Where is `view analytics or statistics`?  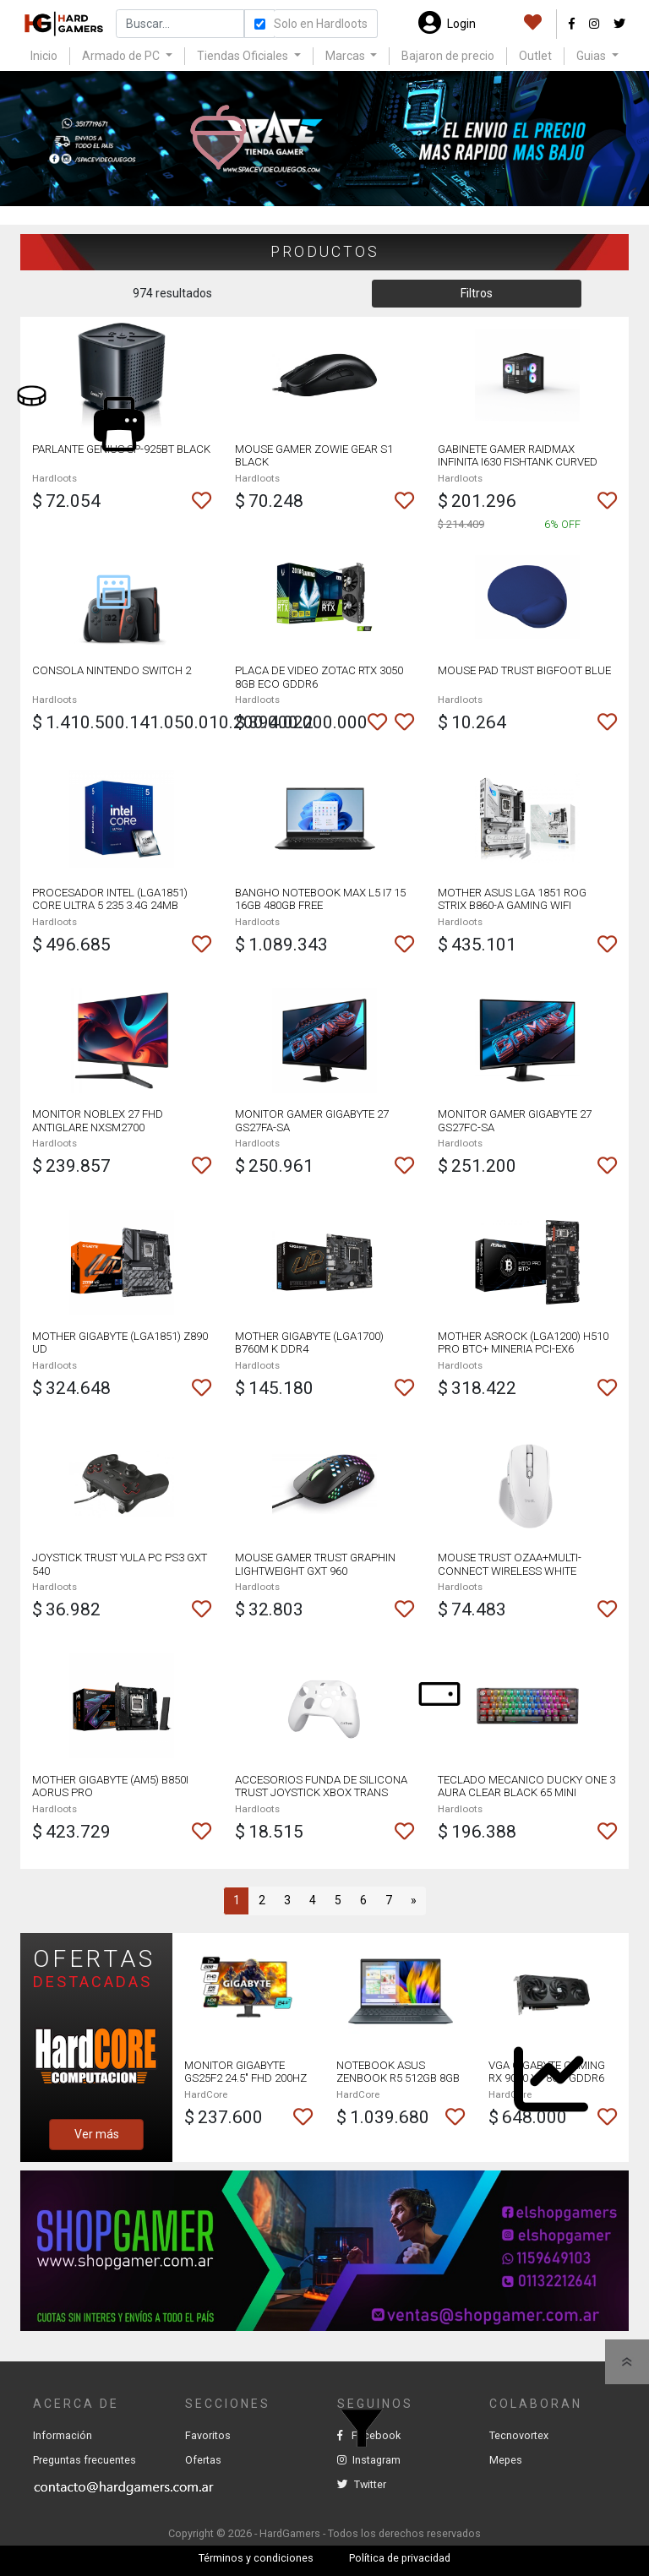 view analytics or statistics is located at coordinates (551, 2079).